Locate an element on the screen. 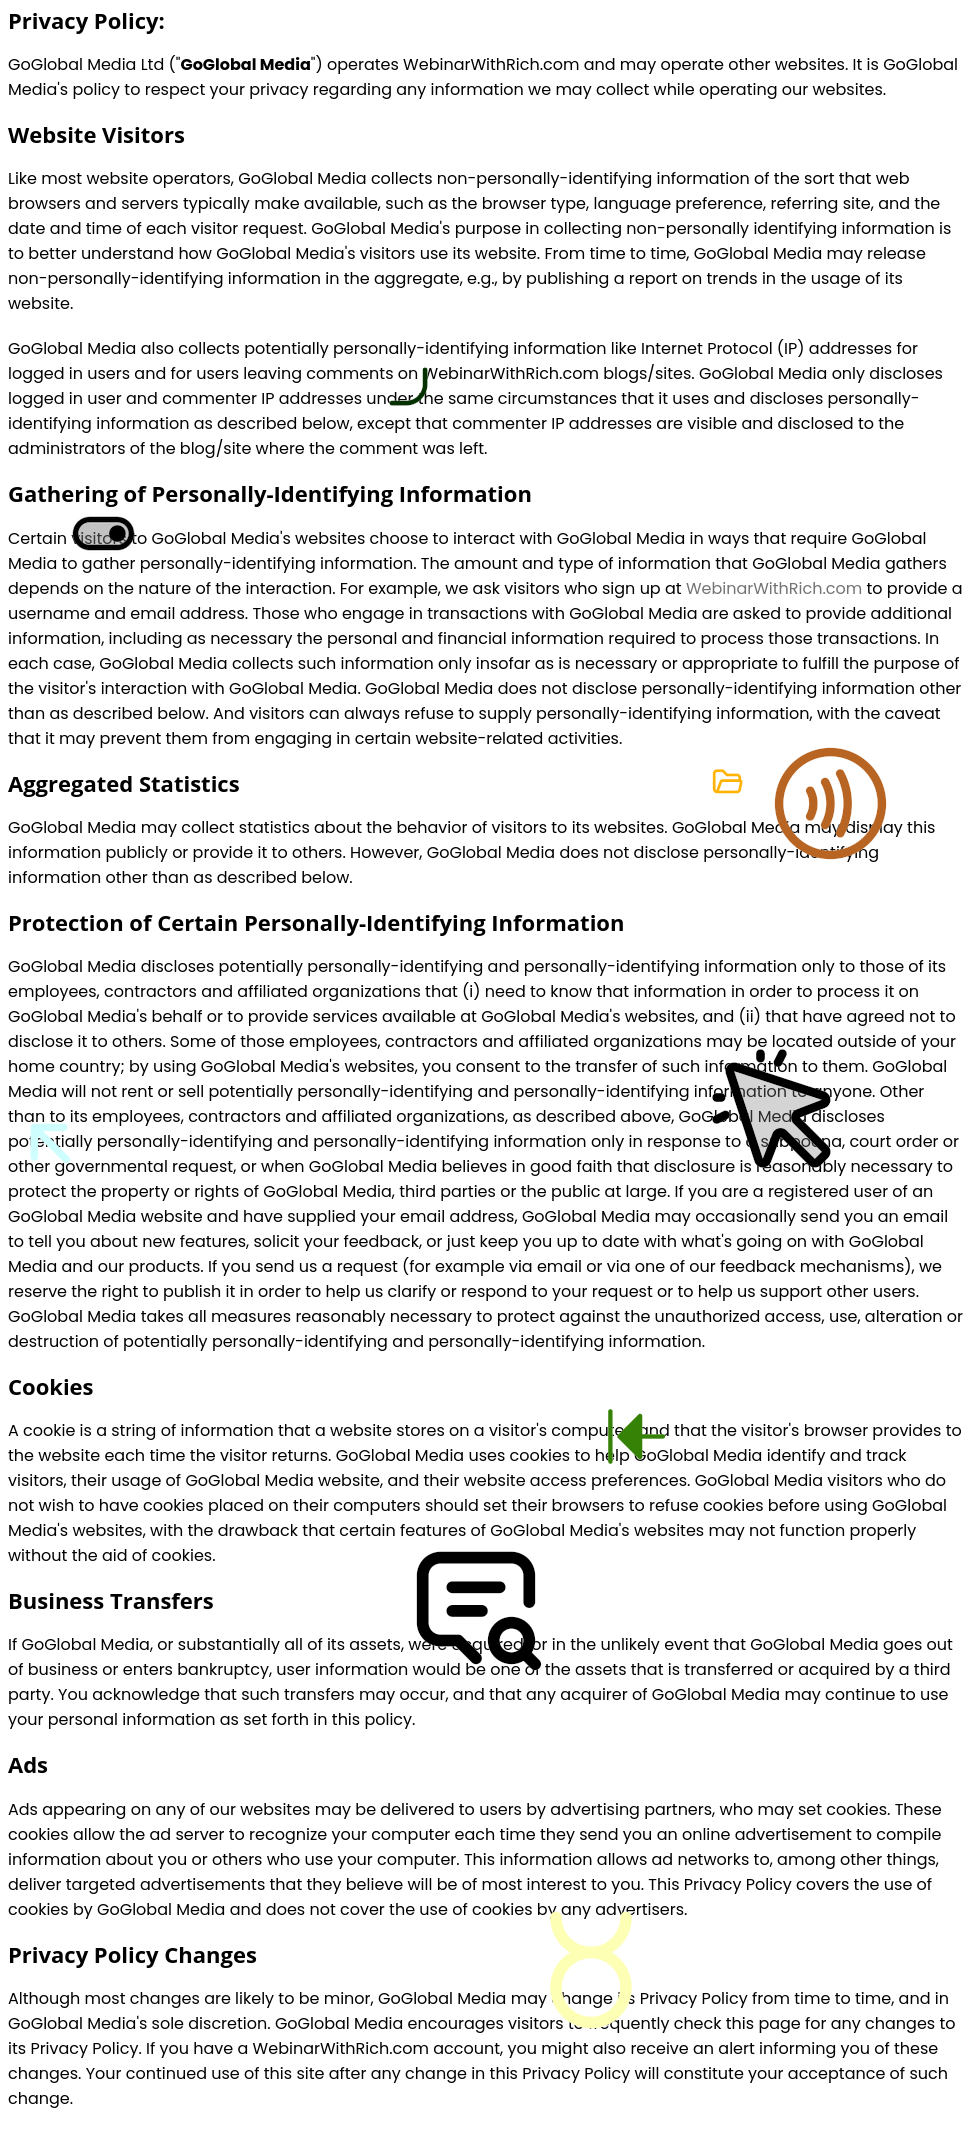 Image resolution: width=972 pixels, height=2139 pixels. adjust bottom-right corner radius is located at coordinates (408, 386).